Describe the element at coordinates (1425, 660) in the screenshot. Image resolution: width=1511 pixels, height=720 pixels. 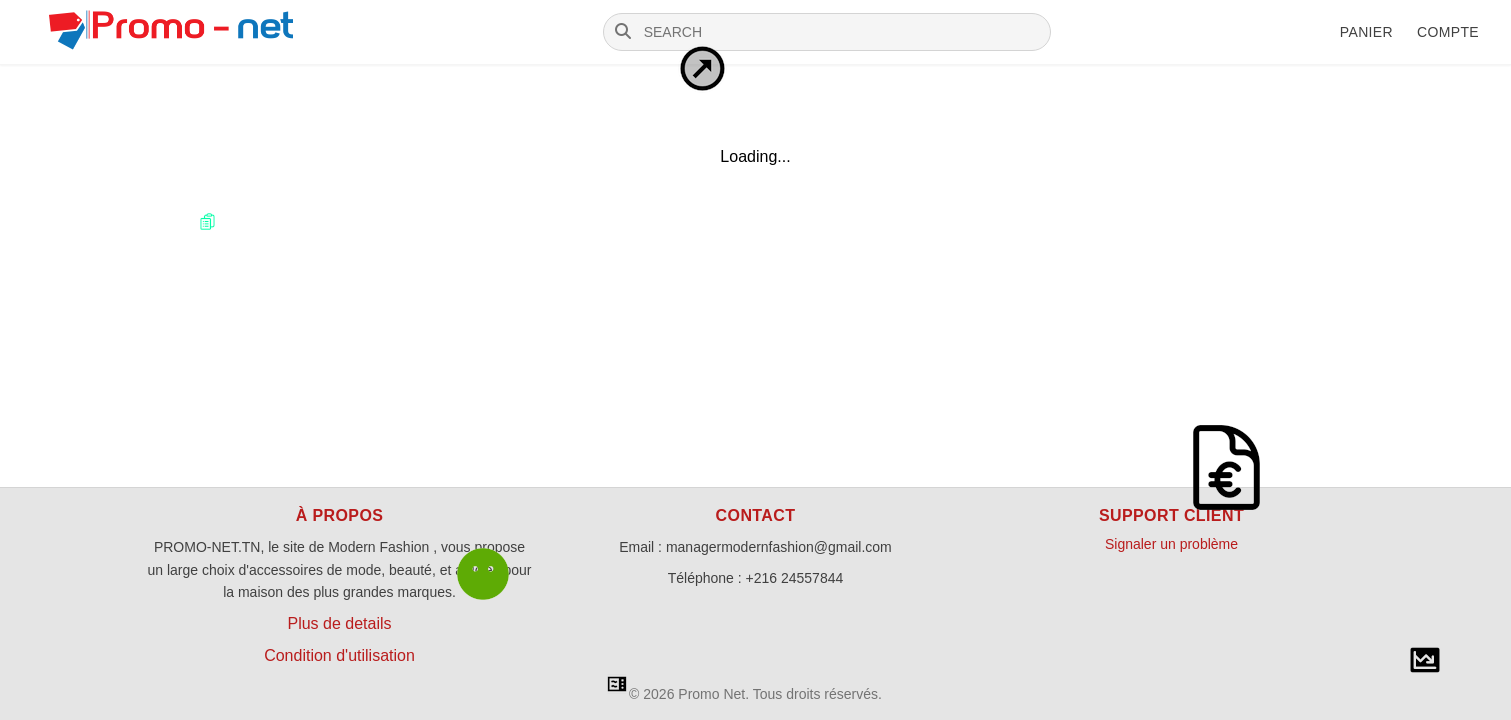
I see `view declining trend or performance data` at that location.